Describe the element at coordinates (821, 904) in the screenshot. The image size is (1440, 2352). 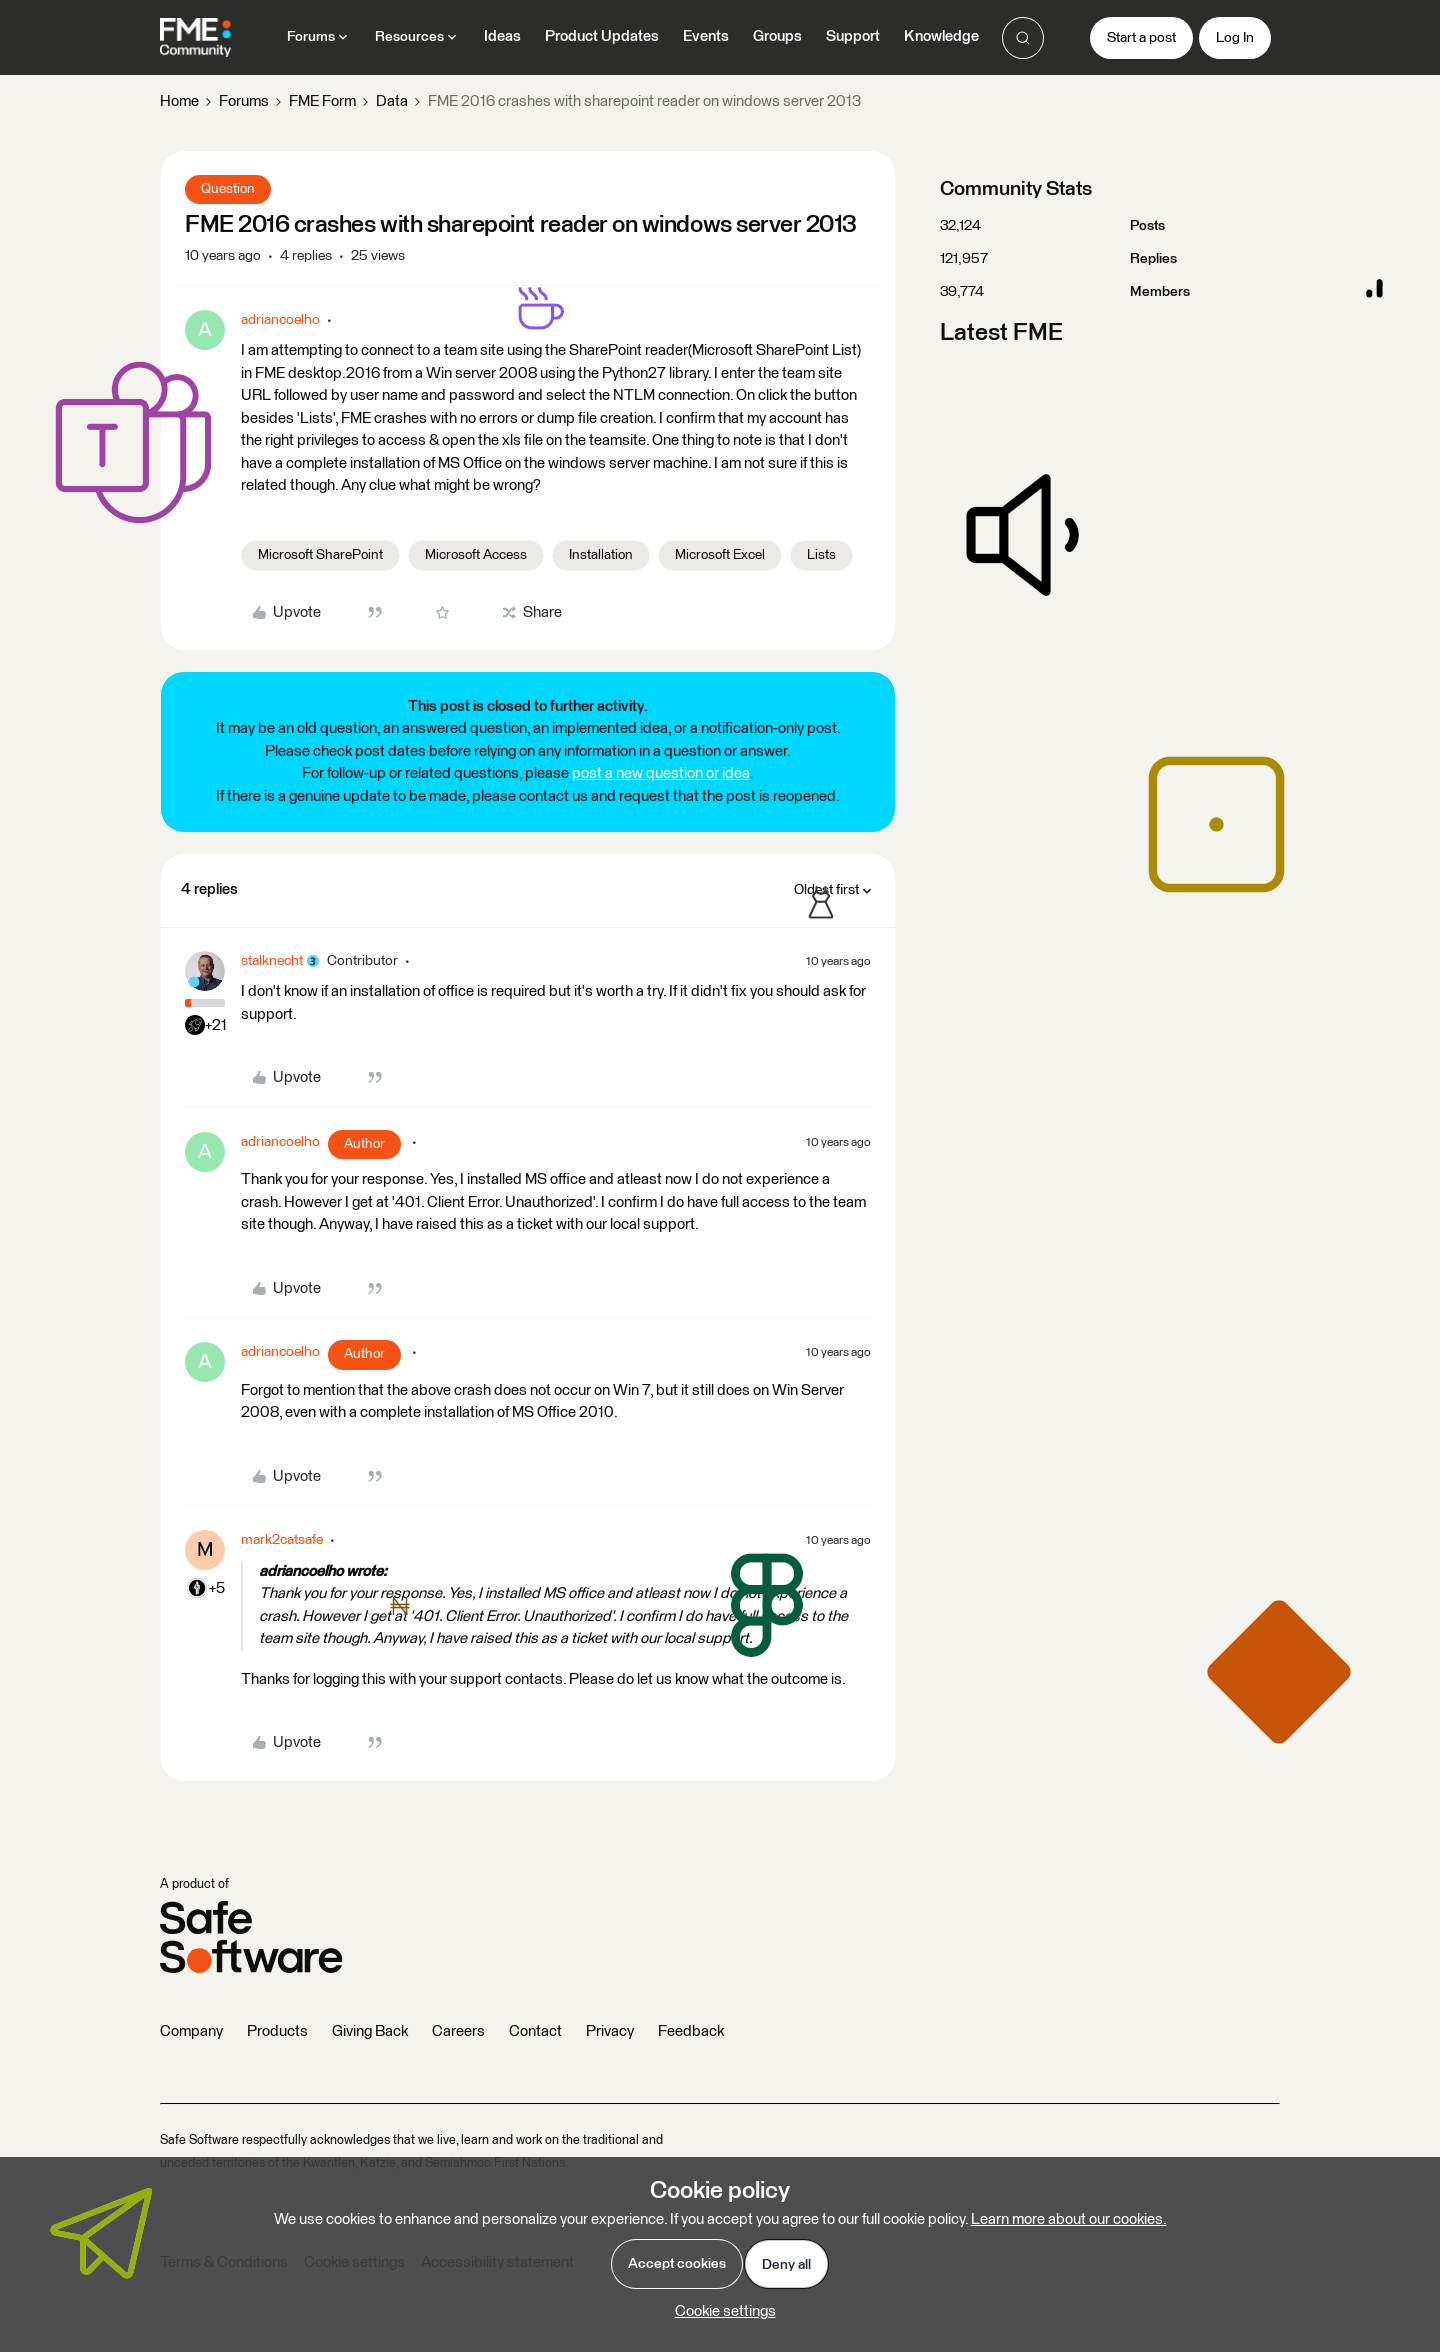
I see `browse women's clothing or dresses` at that location.